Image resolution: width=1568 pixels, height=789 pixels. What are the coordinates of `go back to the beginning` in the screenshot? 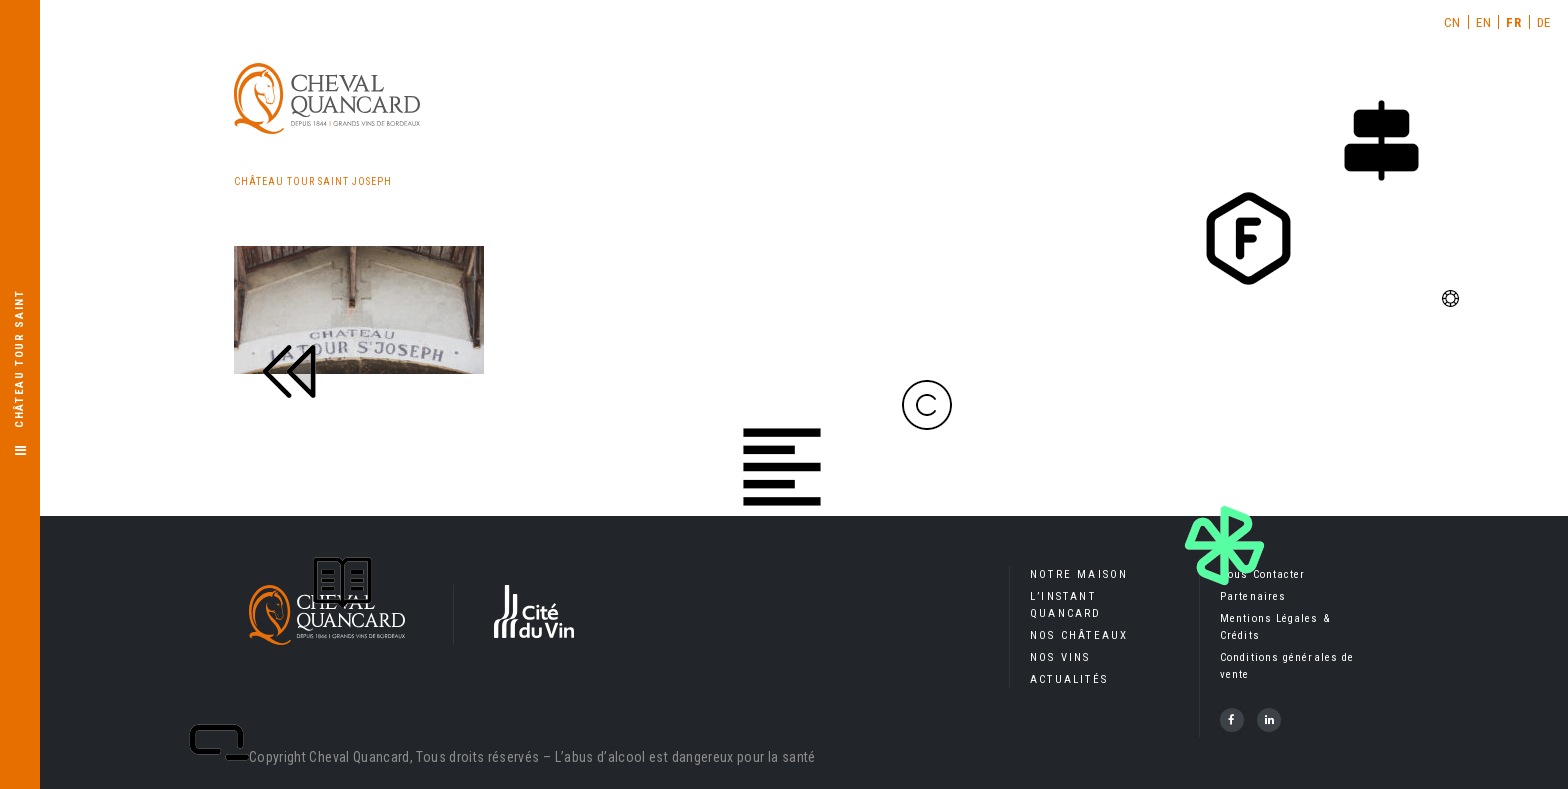 It's located at (291, 371).